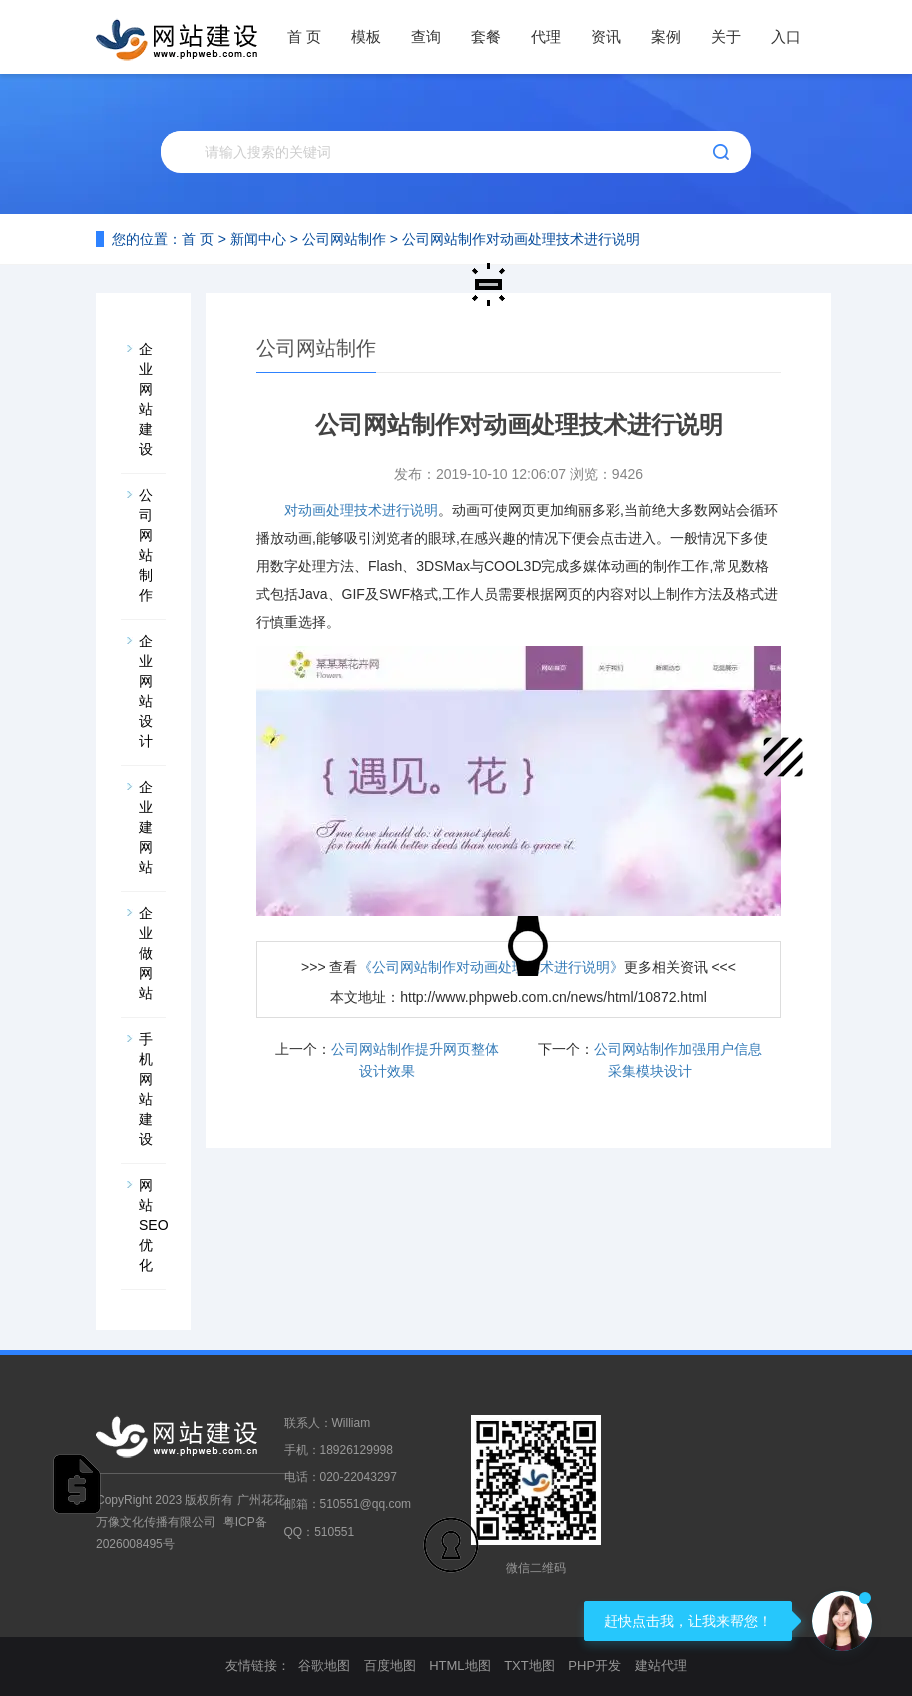 The width and height of the screenshot is (912, 1696). What do you see at coordinates (77, 1484) in the screenshot?
I see `request a price quote or estimate` at bounding box center [77, 1484].